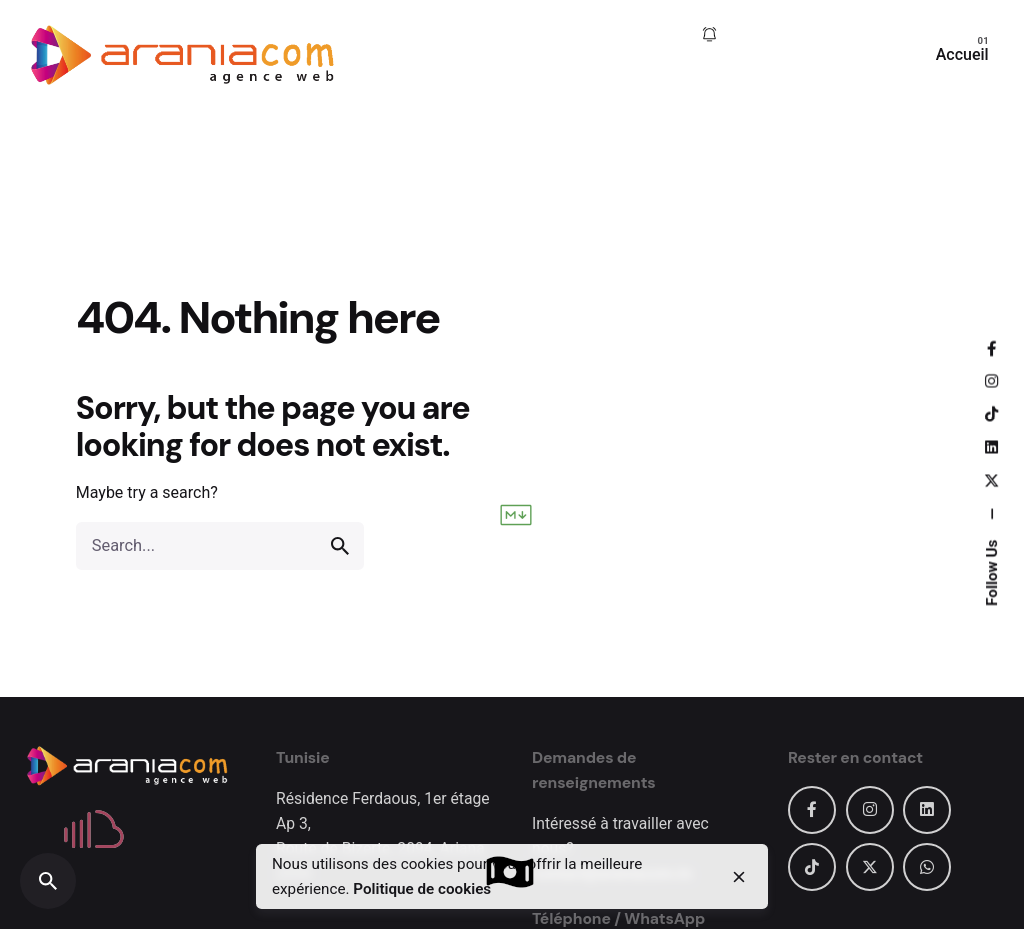 The image size is (1024, 929). Describe the element at coordinates (93, 831) in the screenshot. I see `open SoundCloud app` at that location.